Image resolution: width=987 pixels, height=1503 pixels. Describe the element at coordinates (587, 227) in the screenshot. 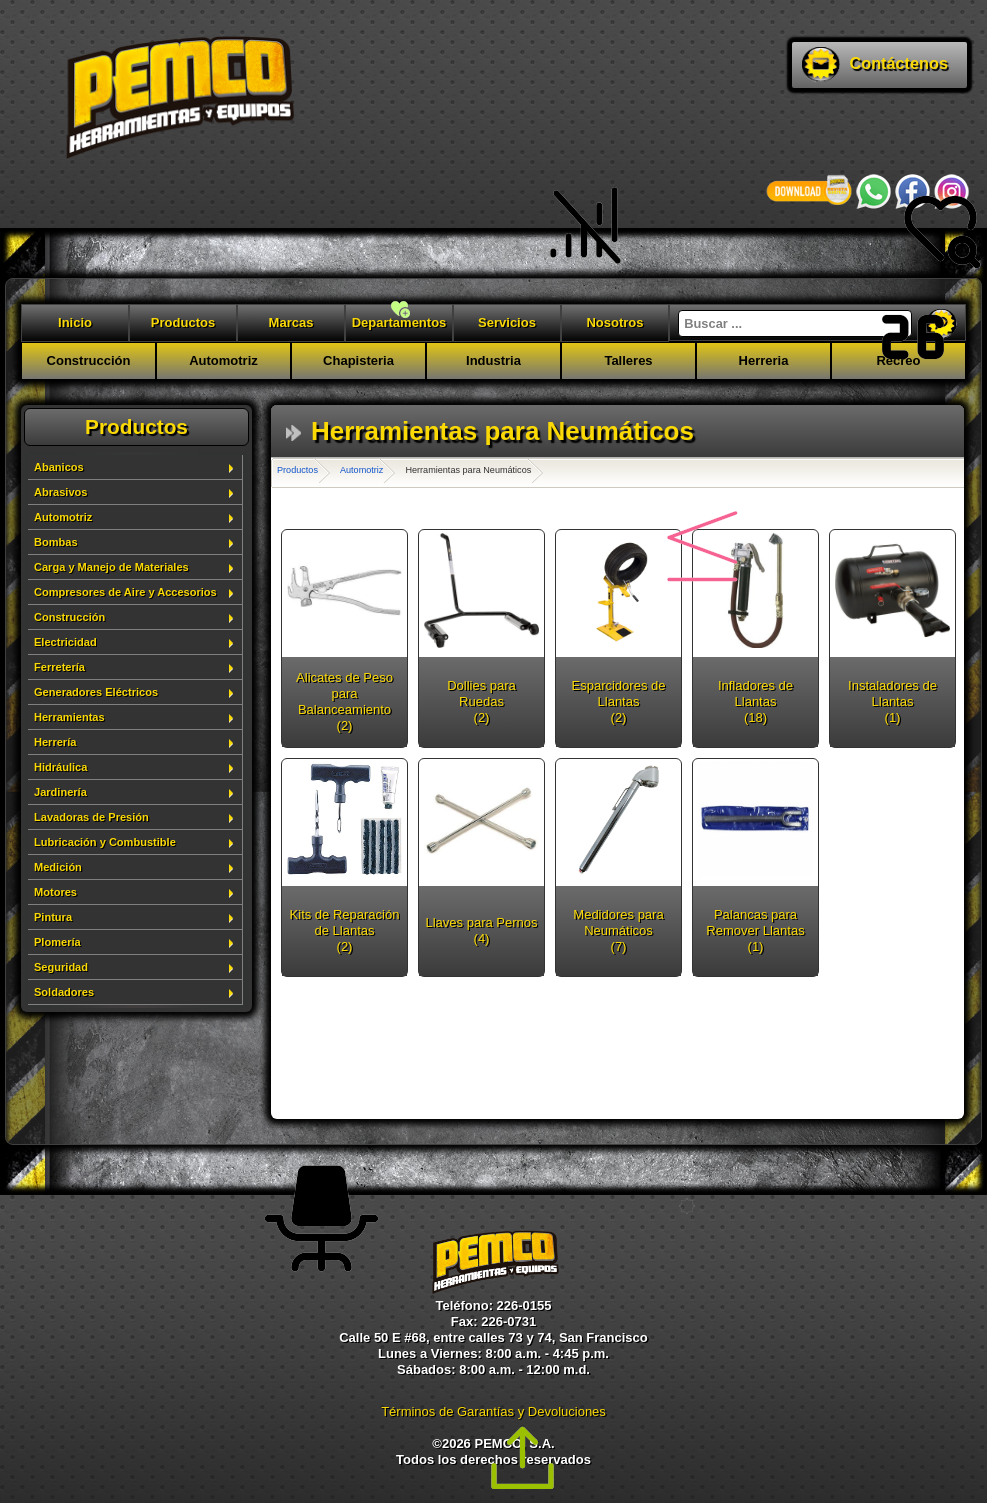

I see `no cellular signal available` at that location.